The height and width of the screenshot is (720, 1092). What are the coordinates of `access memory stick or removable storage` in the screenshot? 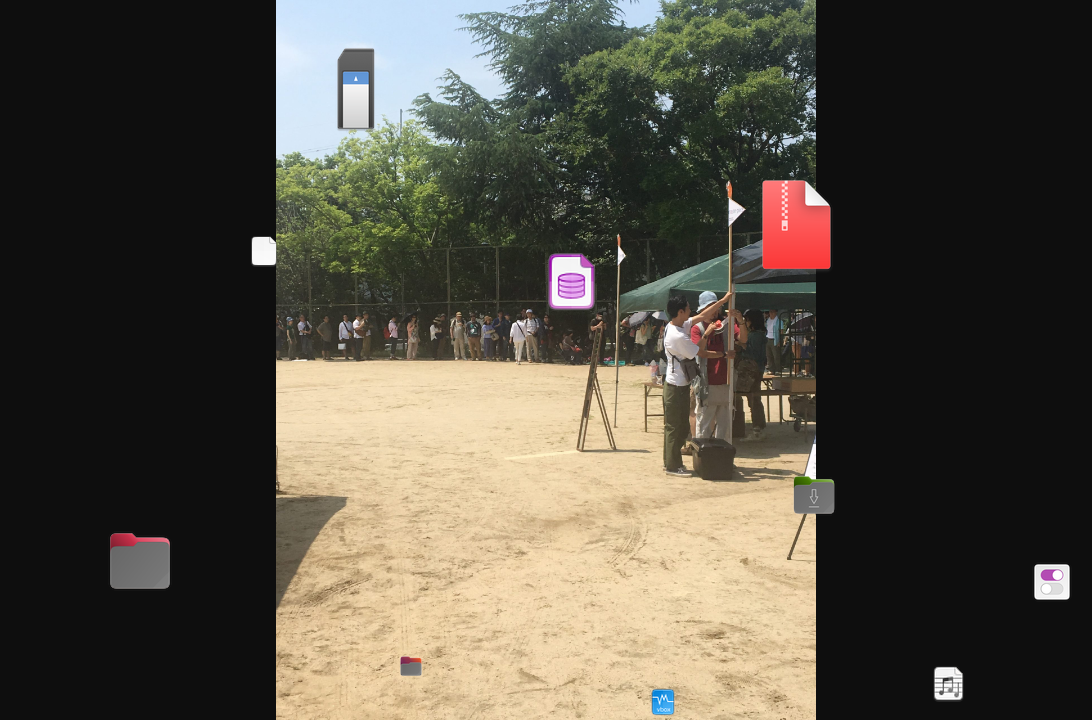 It's located at (355, 89).